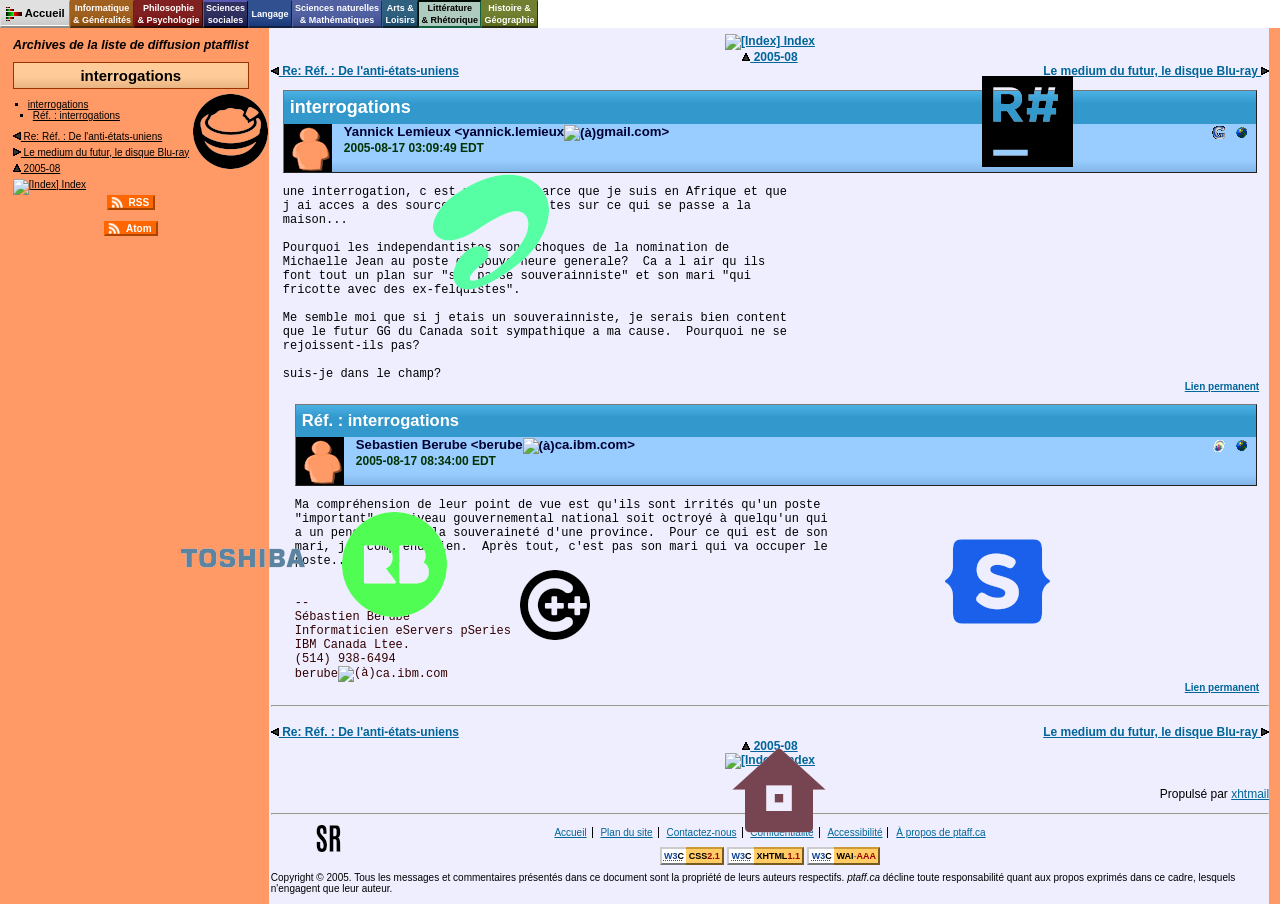  I want to click on airtel app or service, so click(491, 232).